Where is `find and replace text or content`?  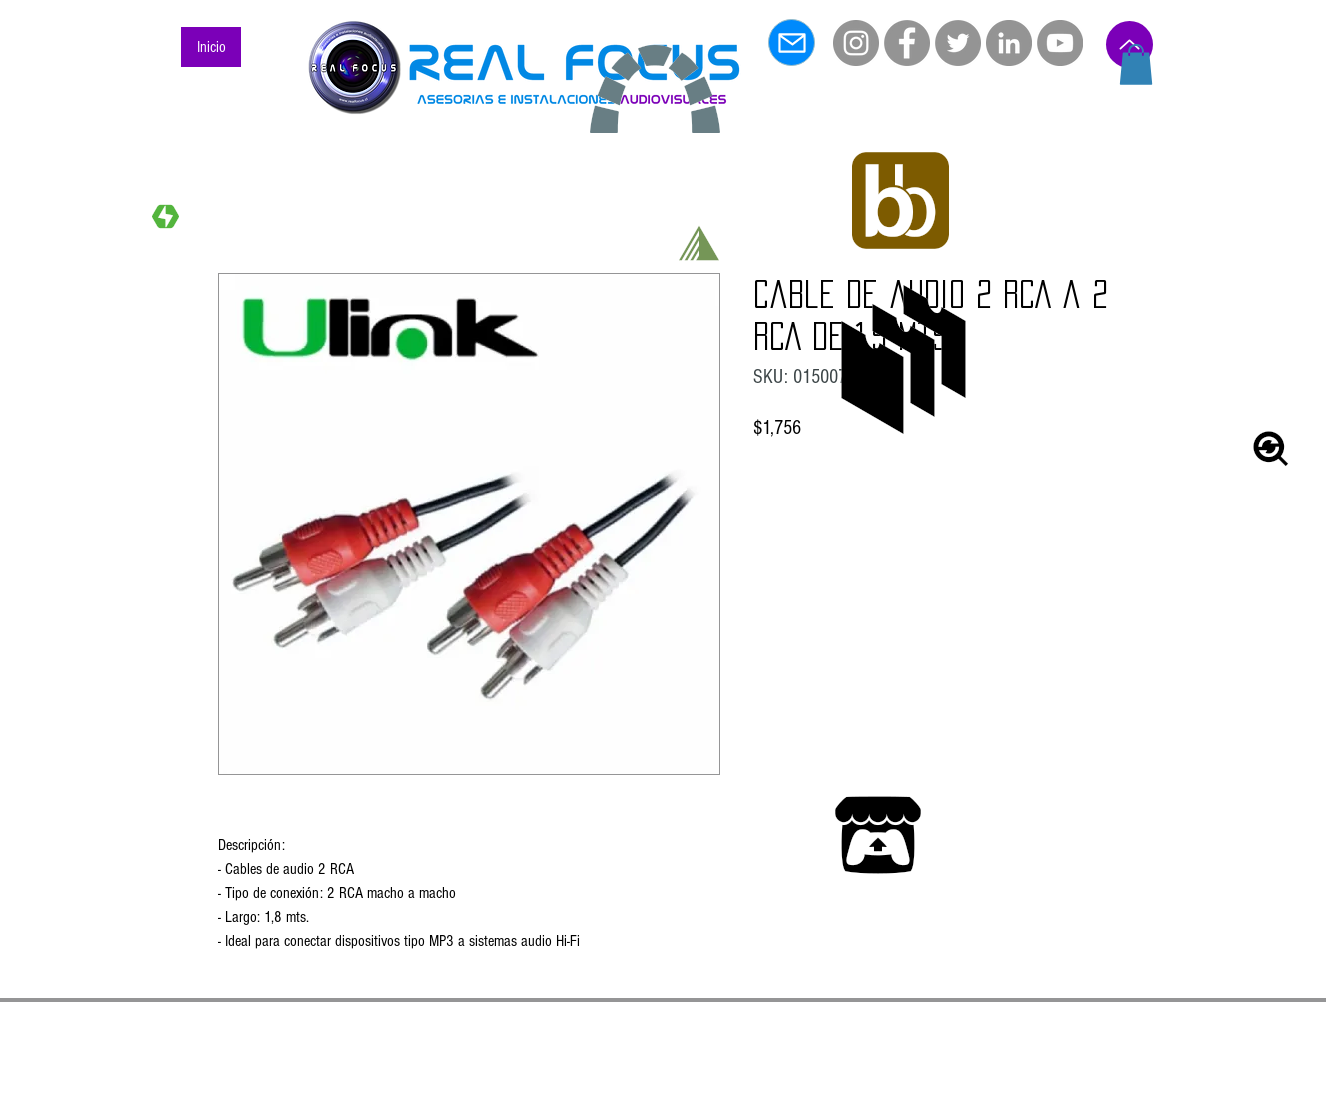 find and replace text or content is located at coordinates (1270, 448).